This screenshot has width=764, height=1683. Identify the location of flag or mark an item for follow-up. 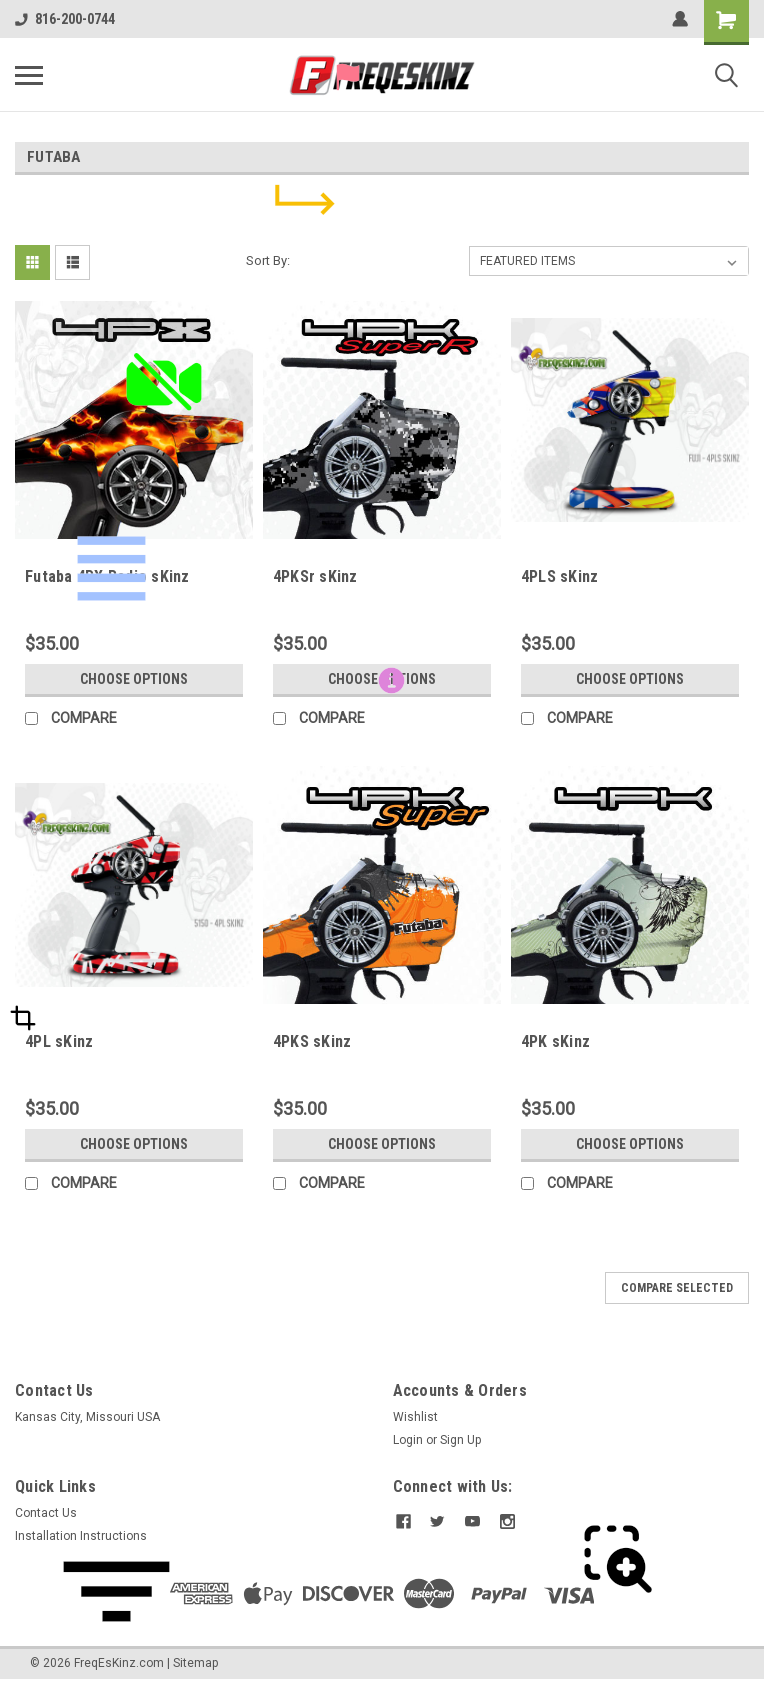
(348, 77).